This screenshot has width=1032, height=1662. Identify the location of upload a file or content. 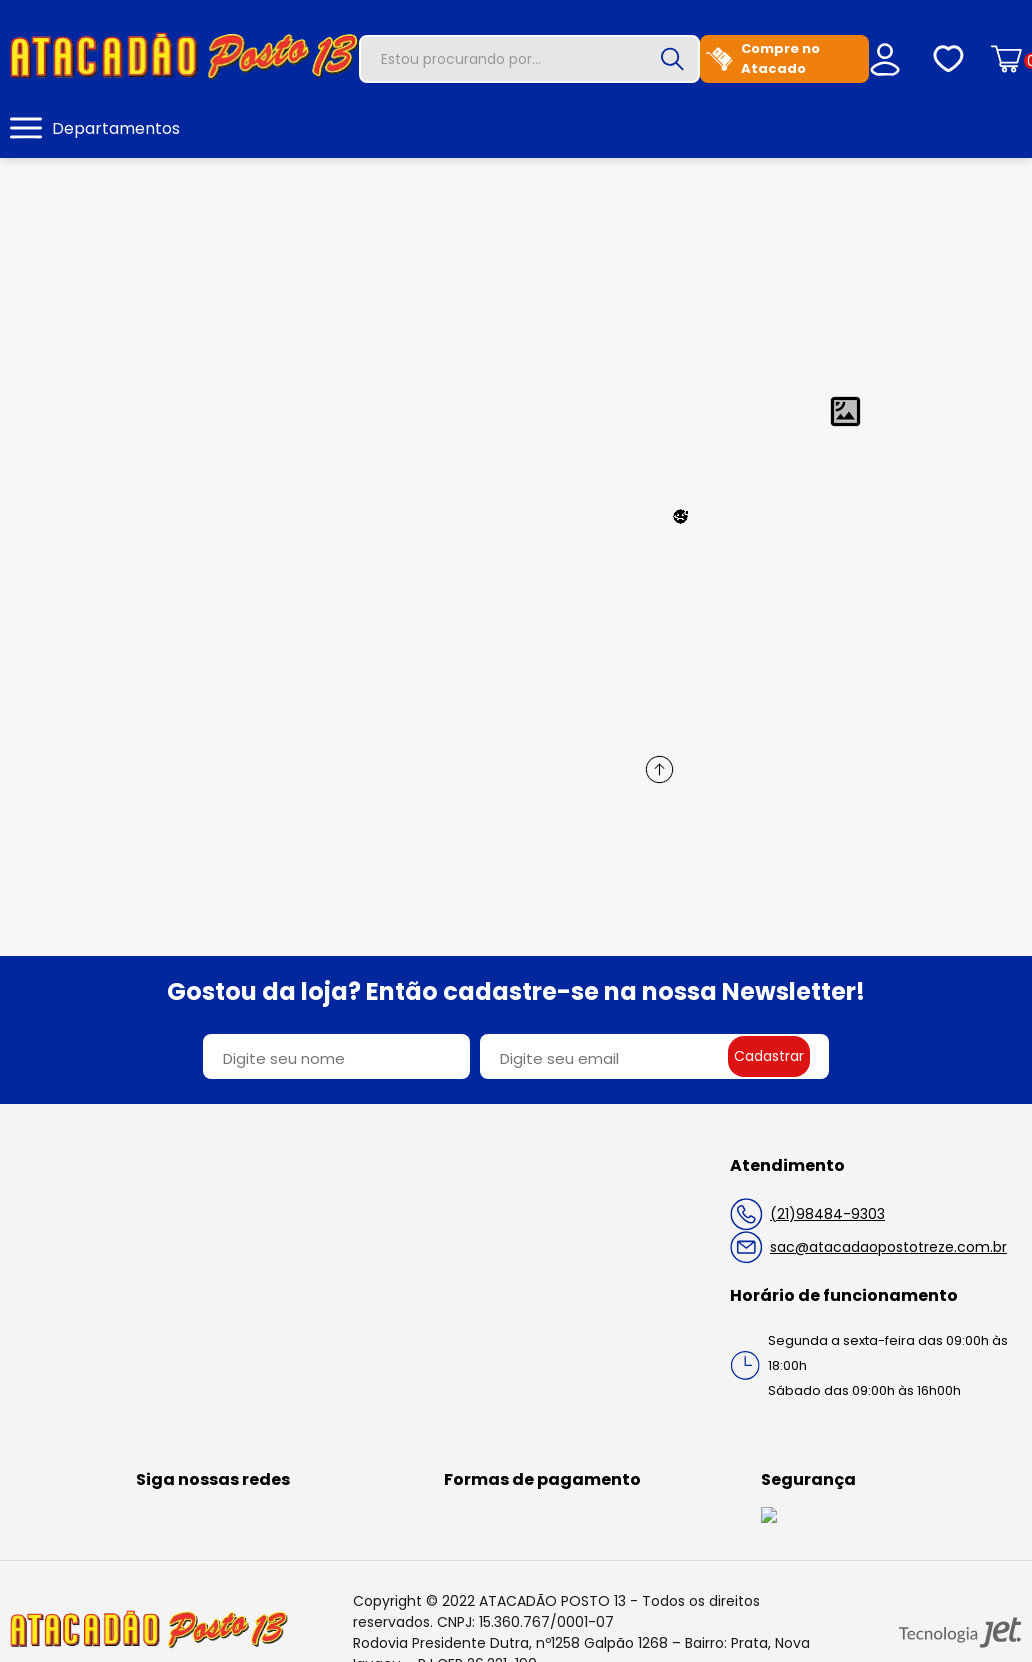
(659, 769).